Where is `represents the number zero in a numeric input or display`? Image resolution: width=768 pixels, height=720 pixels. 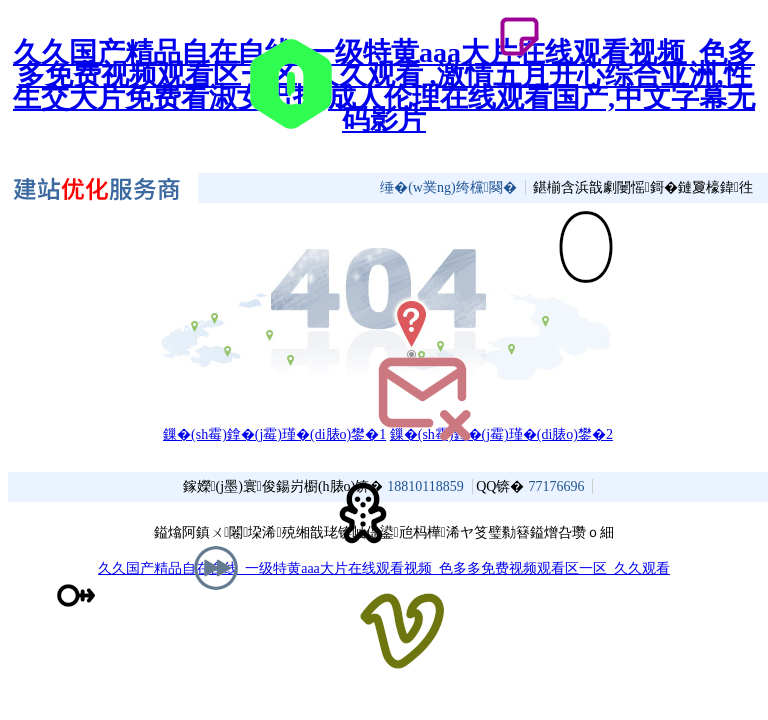 represents the number zero in a numeric input or display is located at coordinates (586, 247).